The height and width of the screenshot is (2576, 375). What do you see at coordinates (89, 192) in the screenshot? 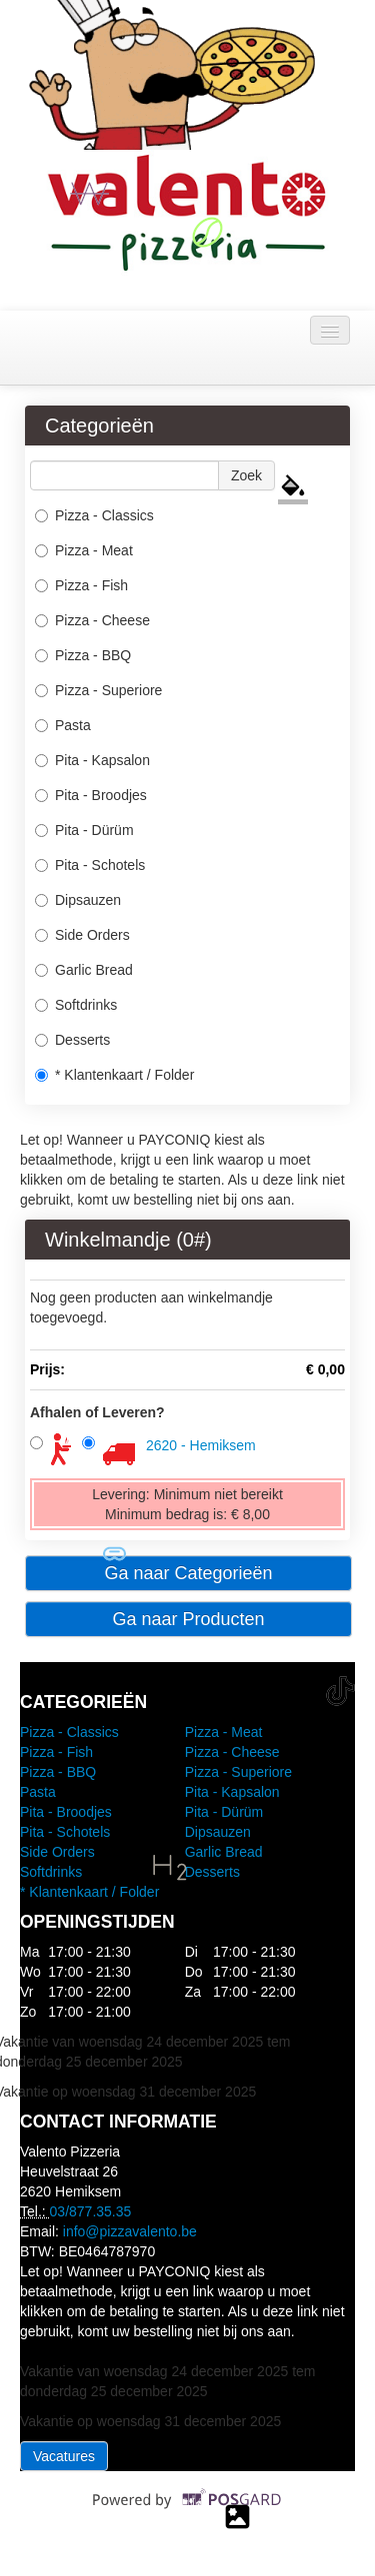
I see `indicates south korean won currency` at bounding box center [89, 192].